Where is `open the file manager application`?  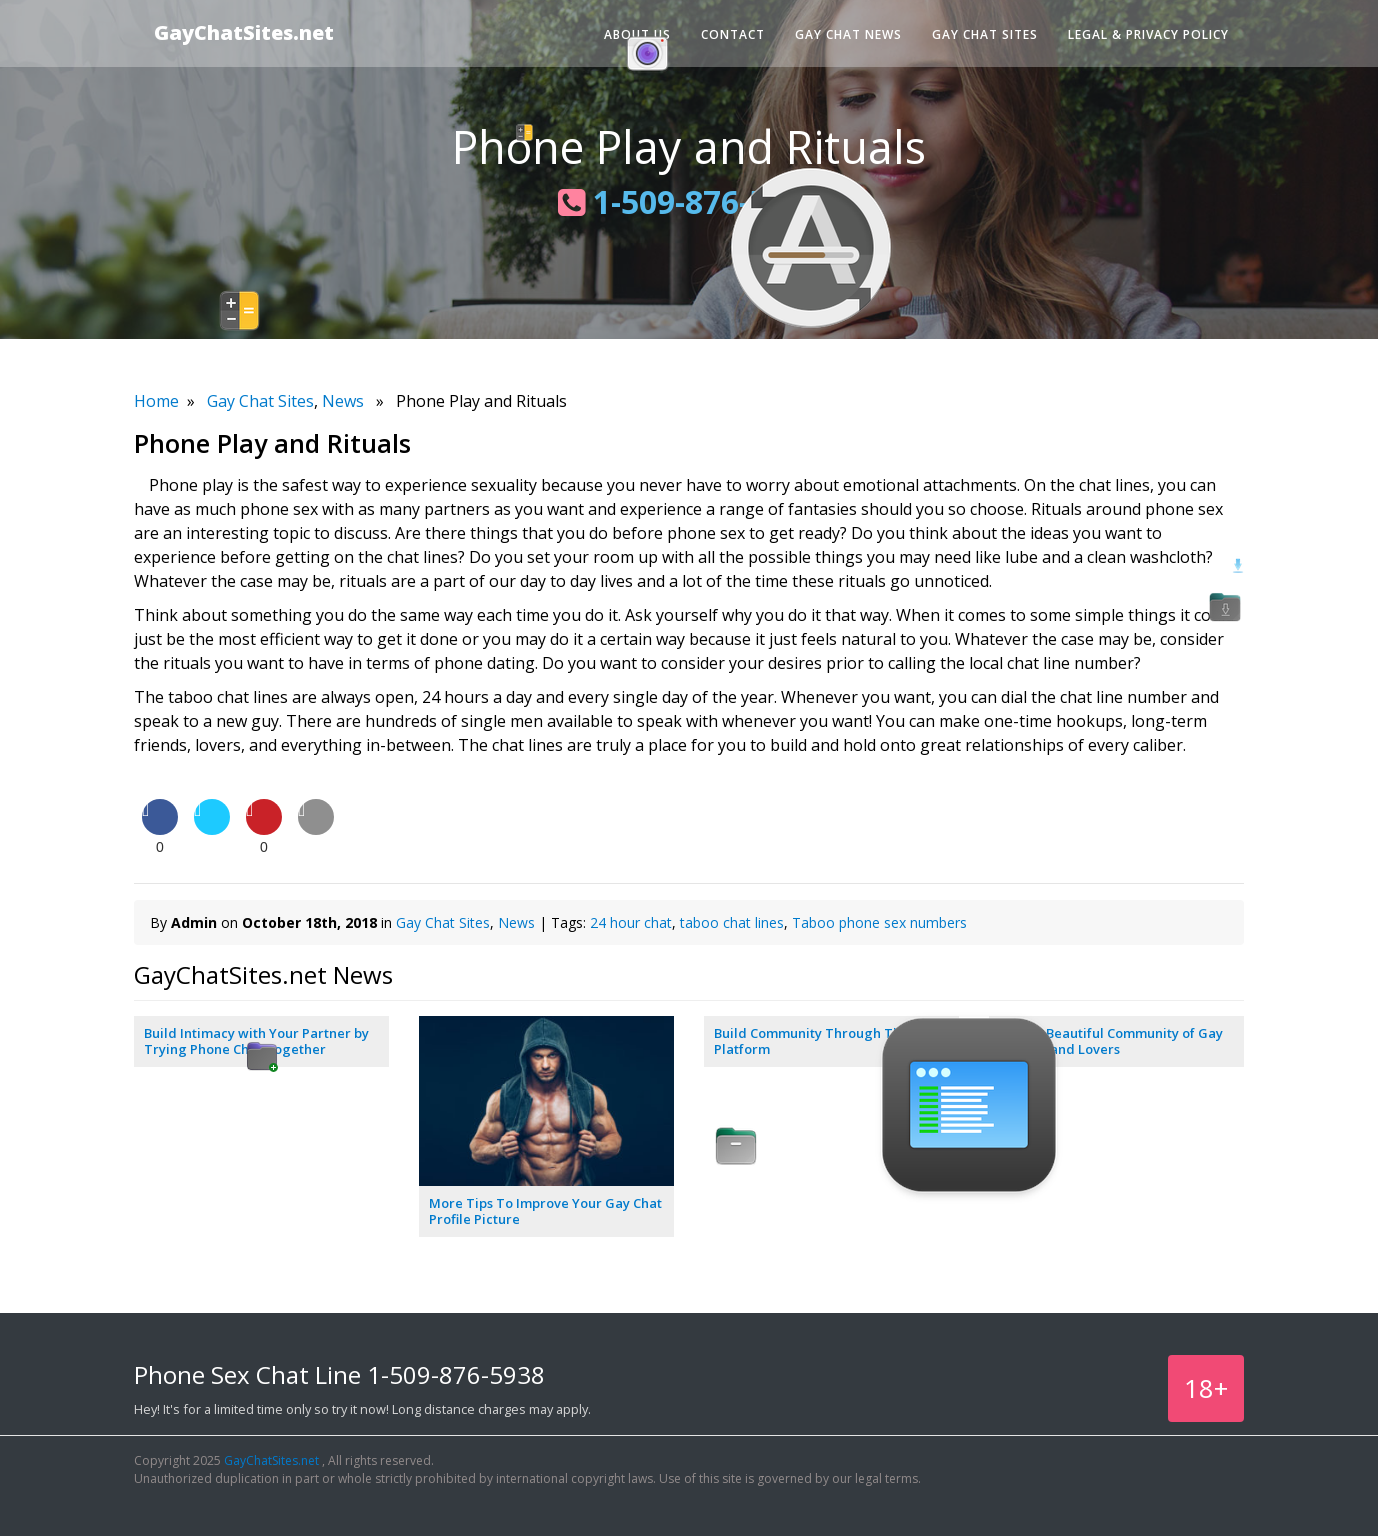
open the file manager application is located at coordinates (736, 1146).